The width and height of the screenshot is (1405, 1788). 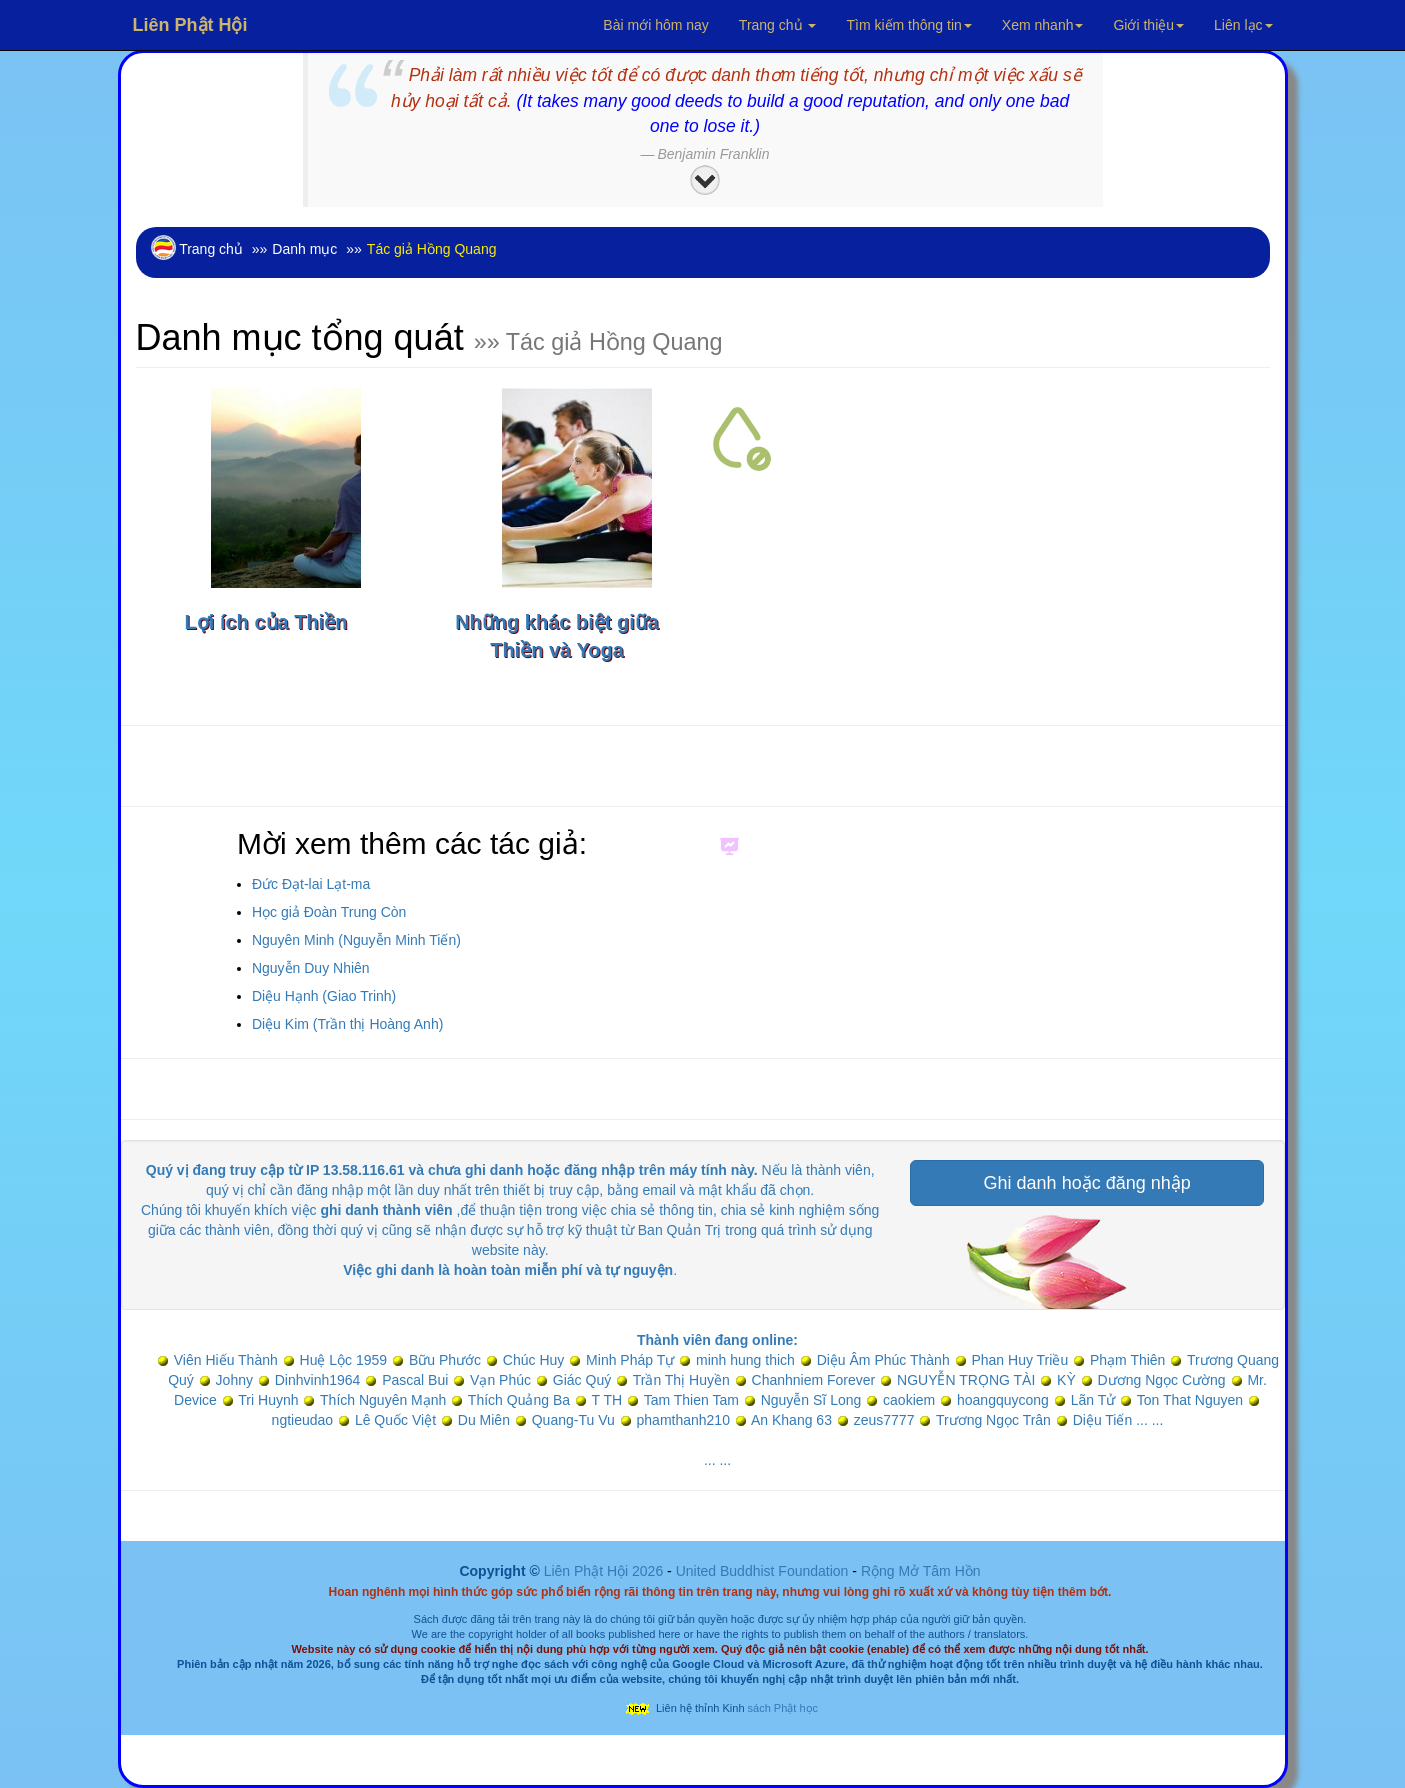 What do you see at coordinates (729, 846) in the screenshot?
I see `start a presentation or slideshow` at bounding box center [729, 846].